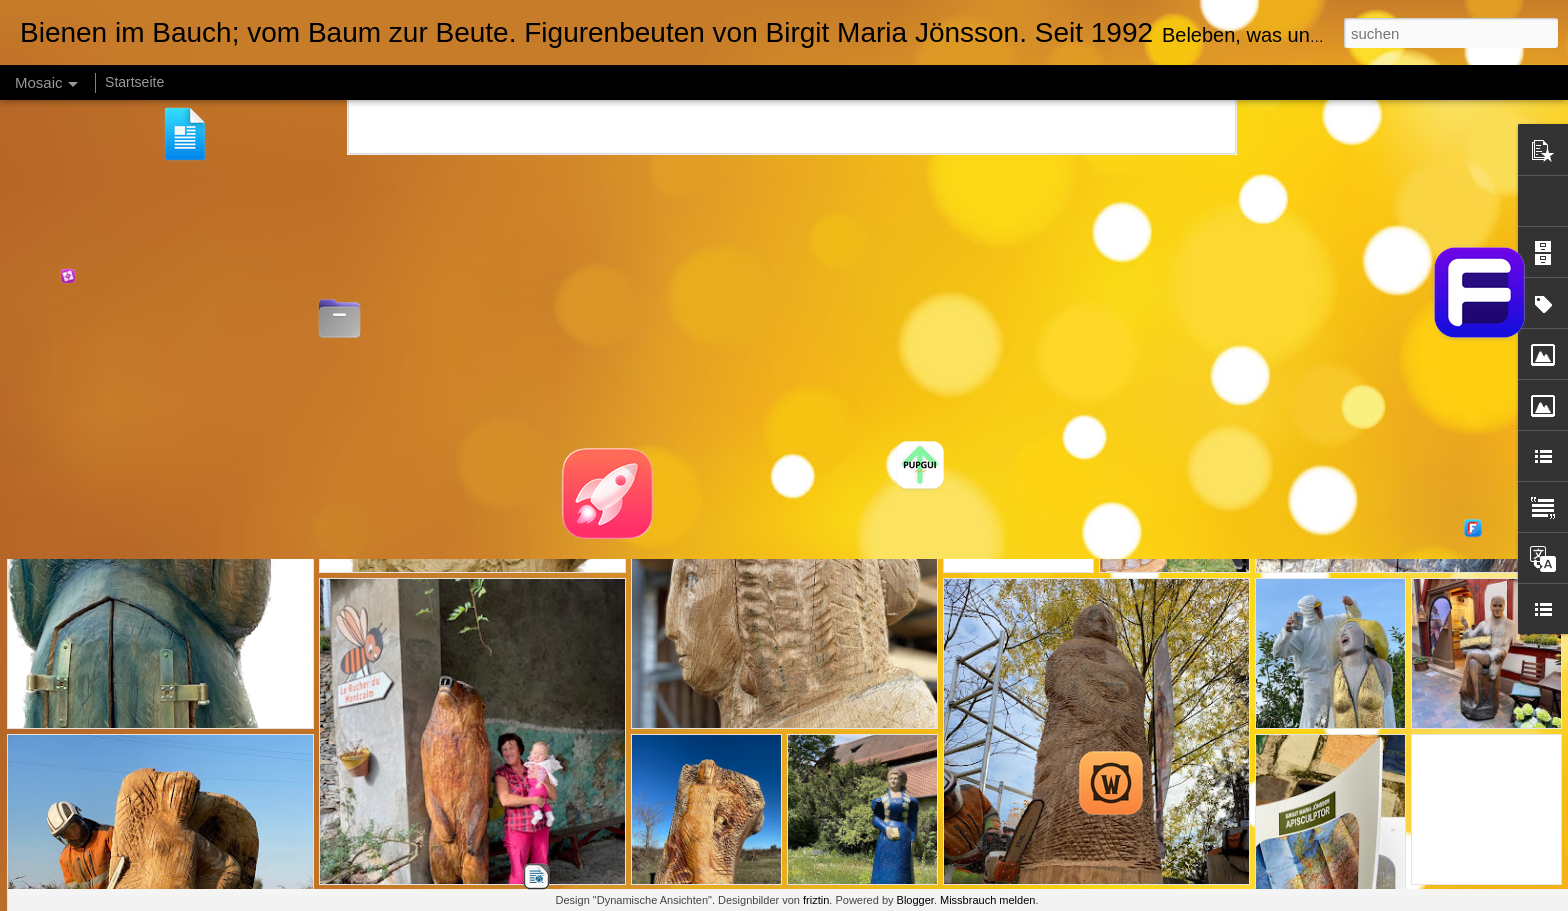  What do you see at coordinates (1473, 528) in the screenshot?
I see `open FreeCAD application` at bounding box center [1473, 528].